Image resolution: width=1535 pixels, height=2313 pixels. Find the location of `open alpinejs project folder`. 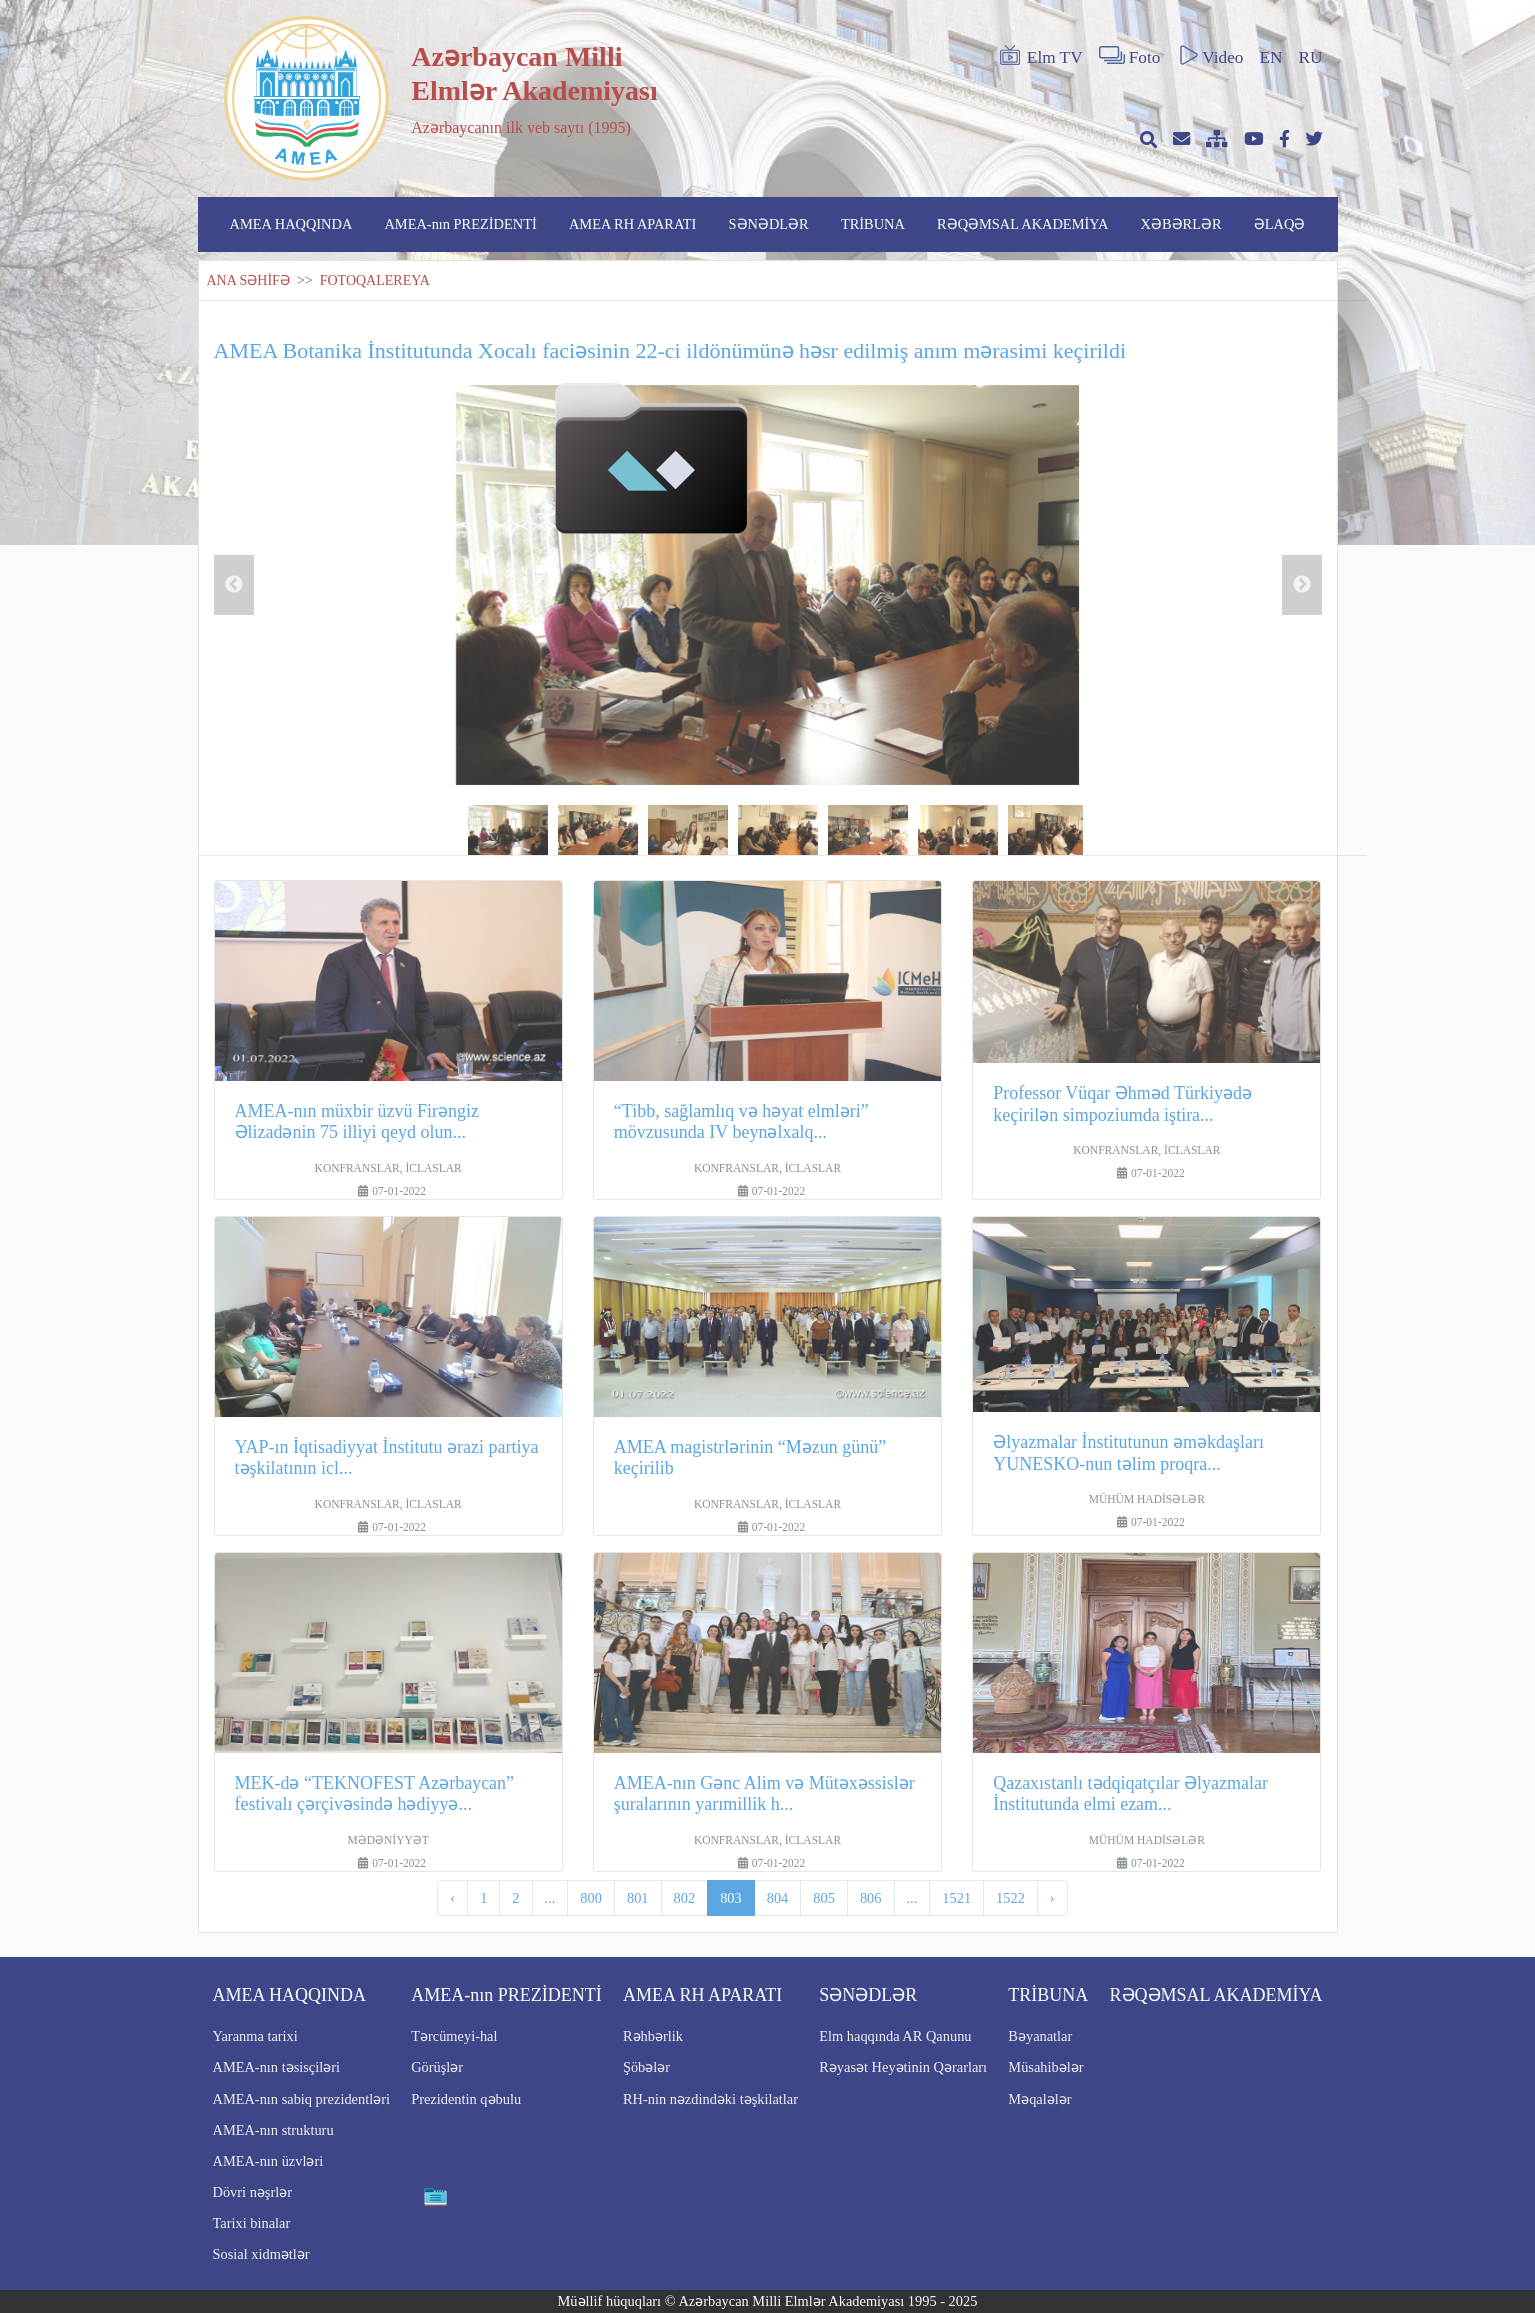

open alpinejs project folder is located at coordinates (650, 463).